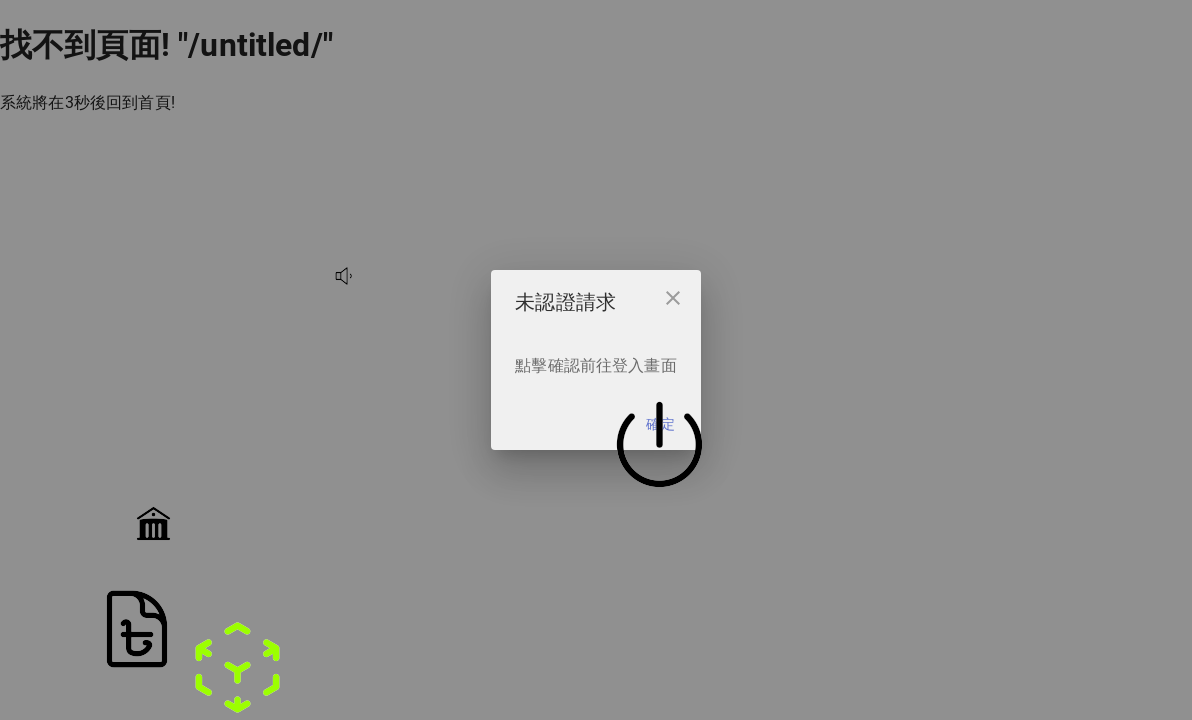  Describe the element at coordinates (345, 276) in the screenshot. I see `volume set to low level` at that location.